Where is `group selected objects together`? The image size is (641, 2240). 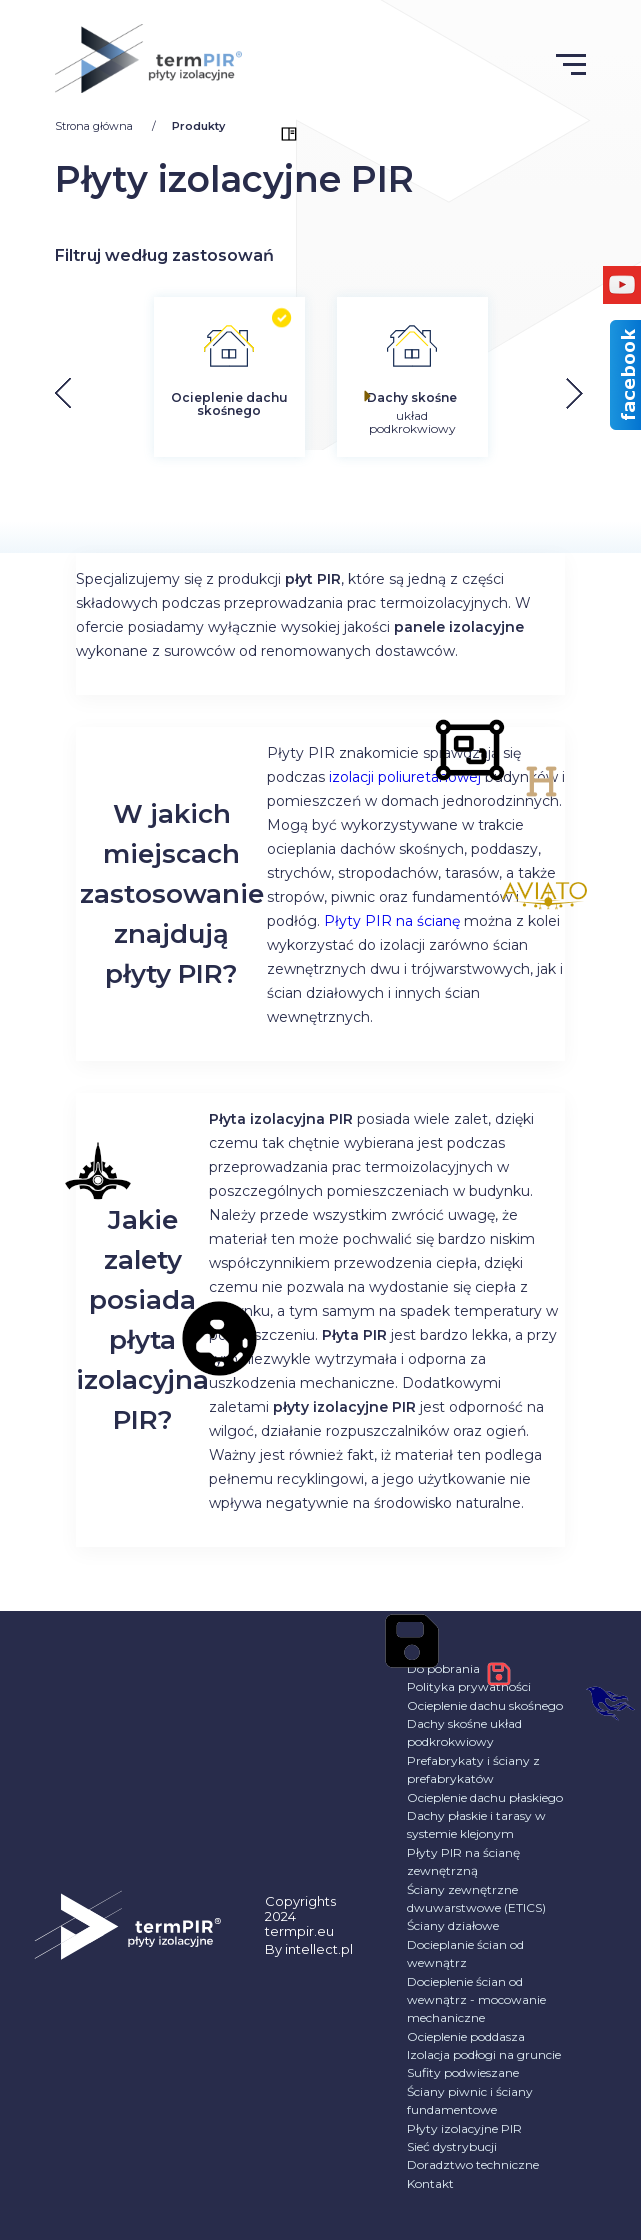
group selected objects together is located at coordinates (470, 750).